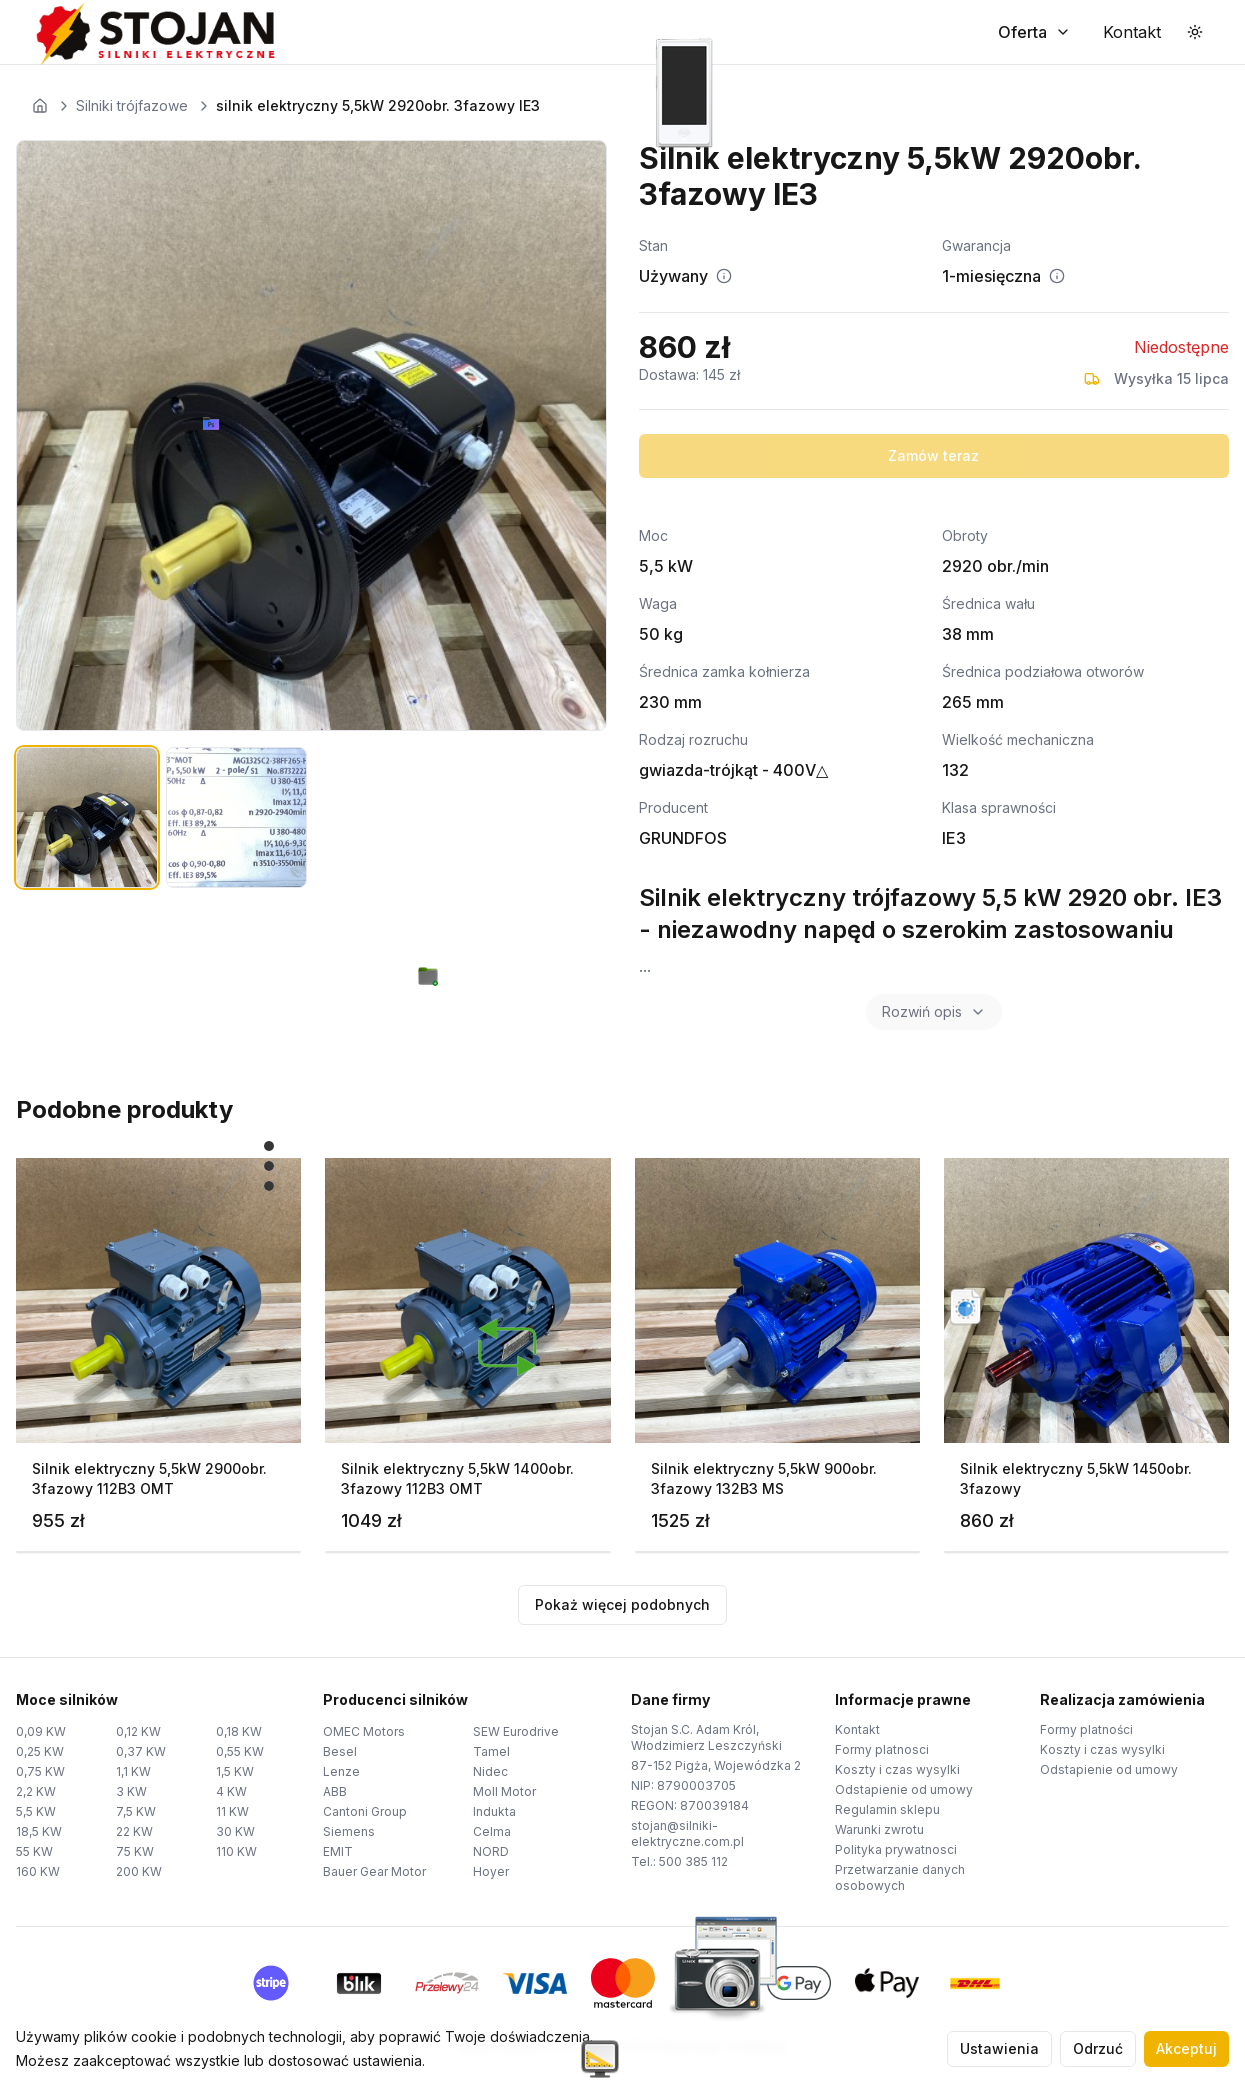  I want to click on iPod nano device connected, so click(684, 93).